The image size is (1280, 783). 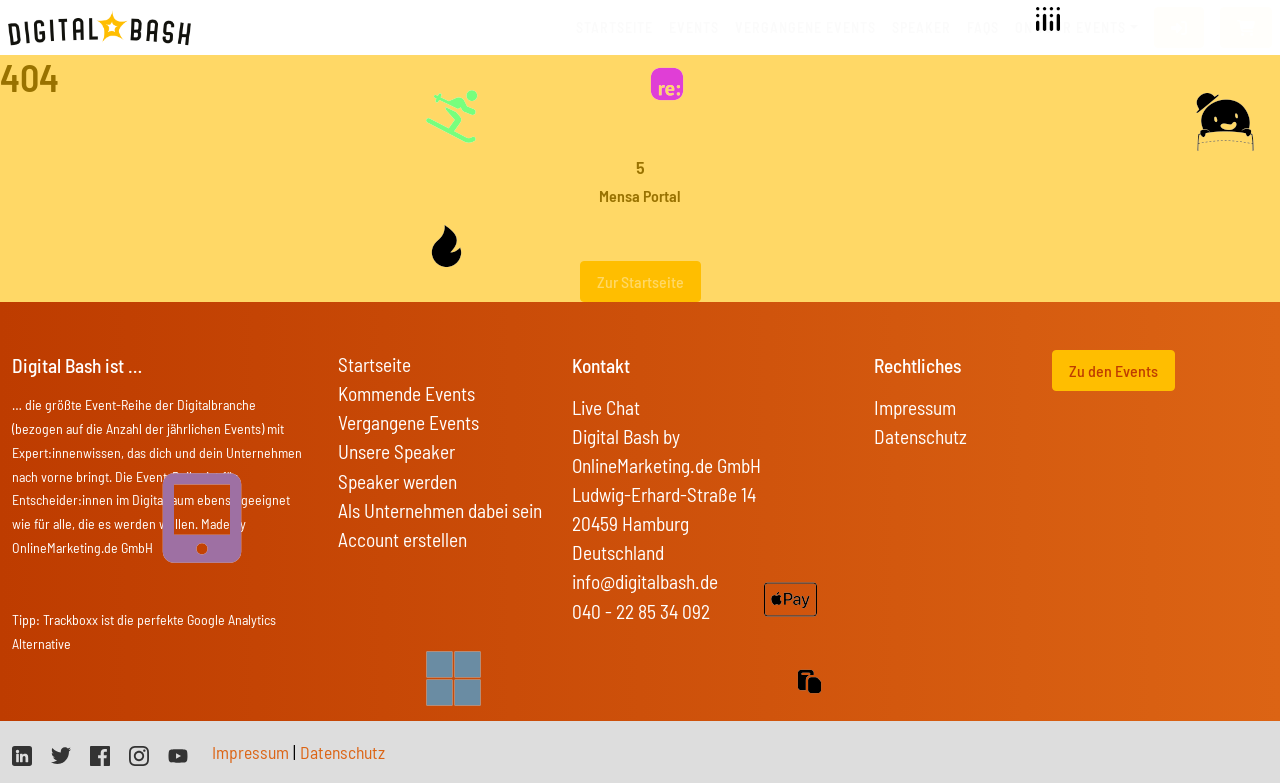 What do you see at coordinates (454, 115) in the screenshot?
I see `access skiing or winter sports information` at bounding box center [454, 115].